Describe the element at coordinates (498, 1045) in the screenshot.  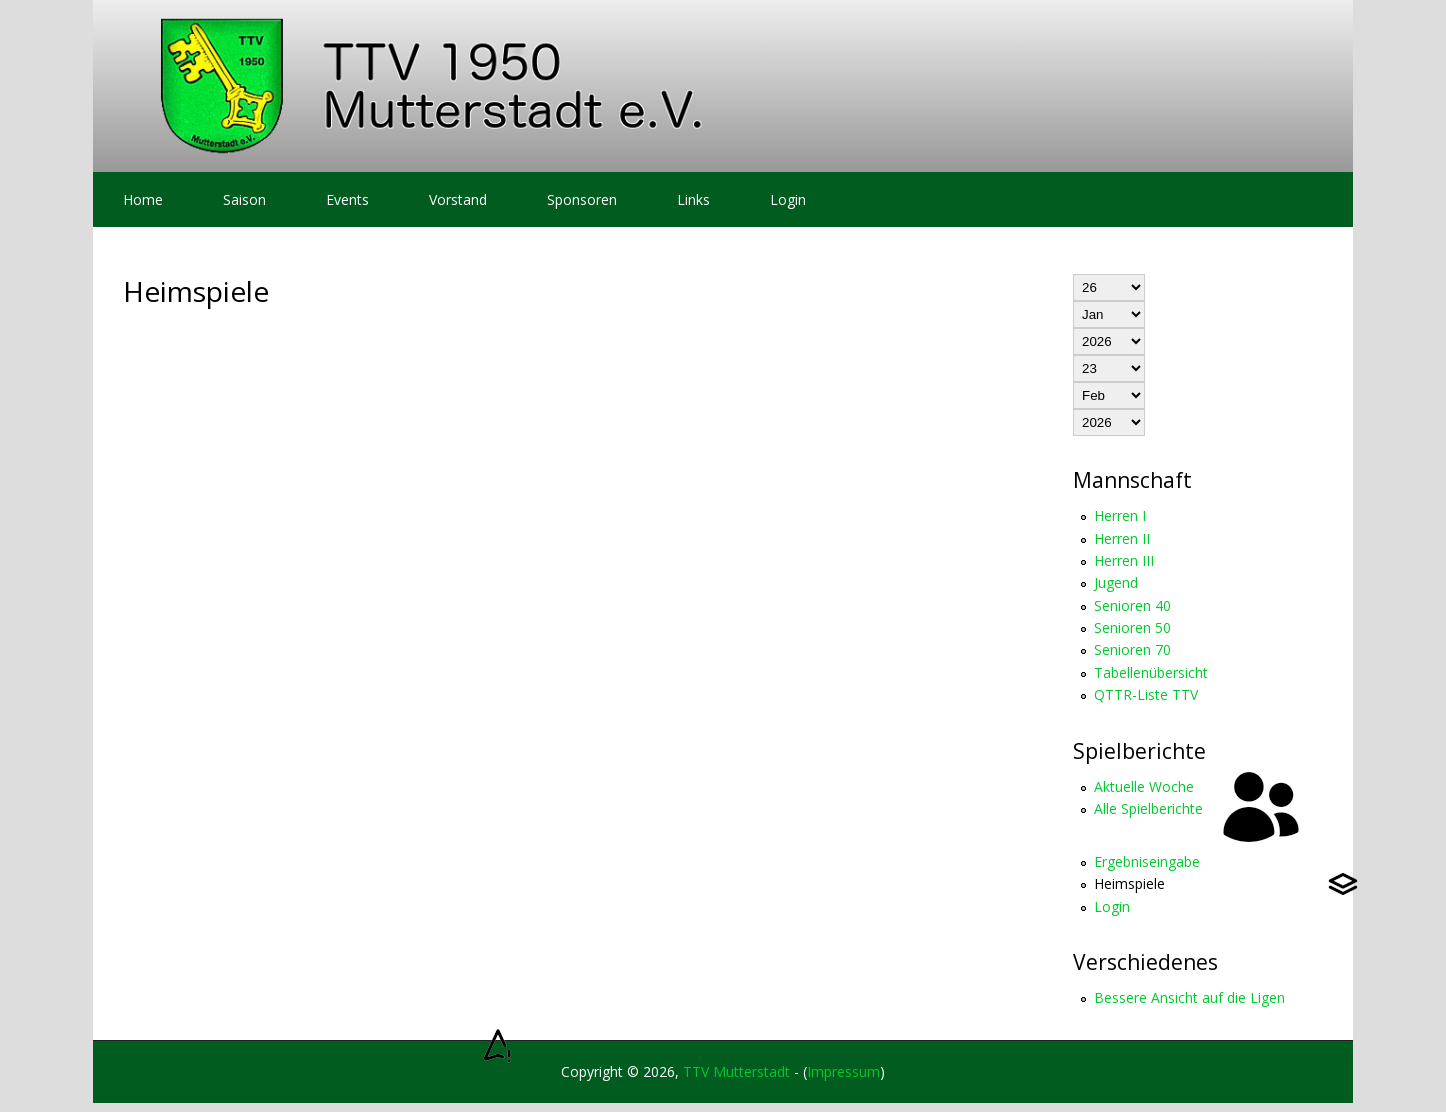
I see `navigation error or route issue detected` at that location.